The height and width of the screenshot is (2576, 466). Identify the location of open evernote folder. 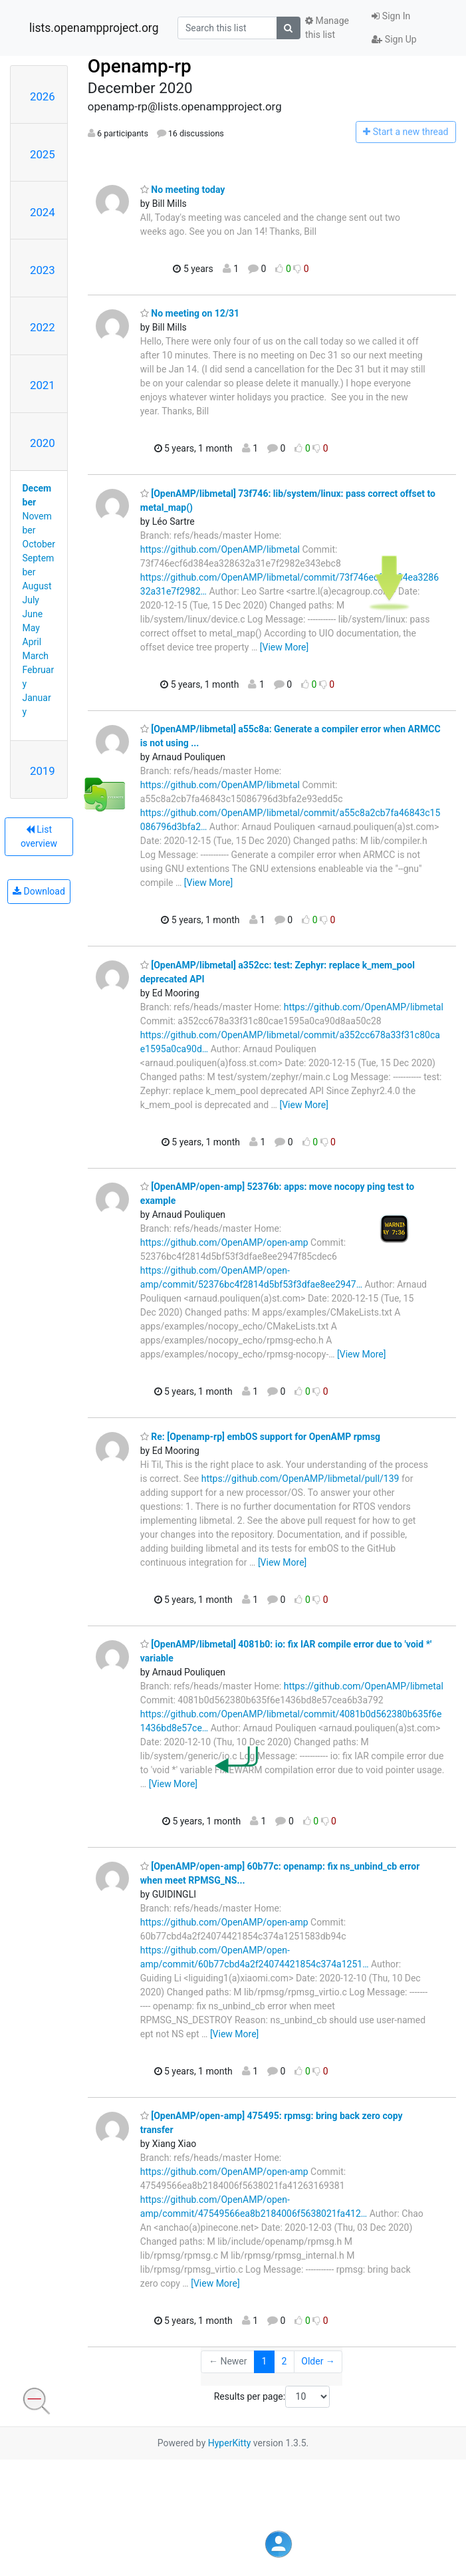
(104, 794).